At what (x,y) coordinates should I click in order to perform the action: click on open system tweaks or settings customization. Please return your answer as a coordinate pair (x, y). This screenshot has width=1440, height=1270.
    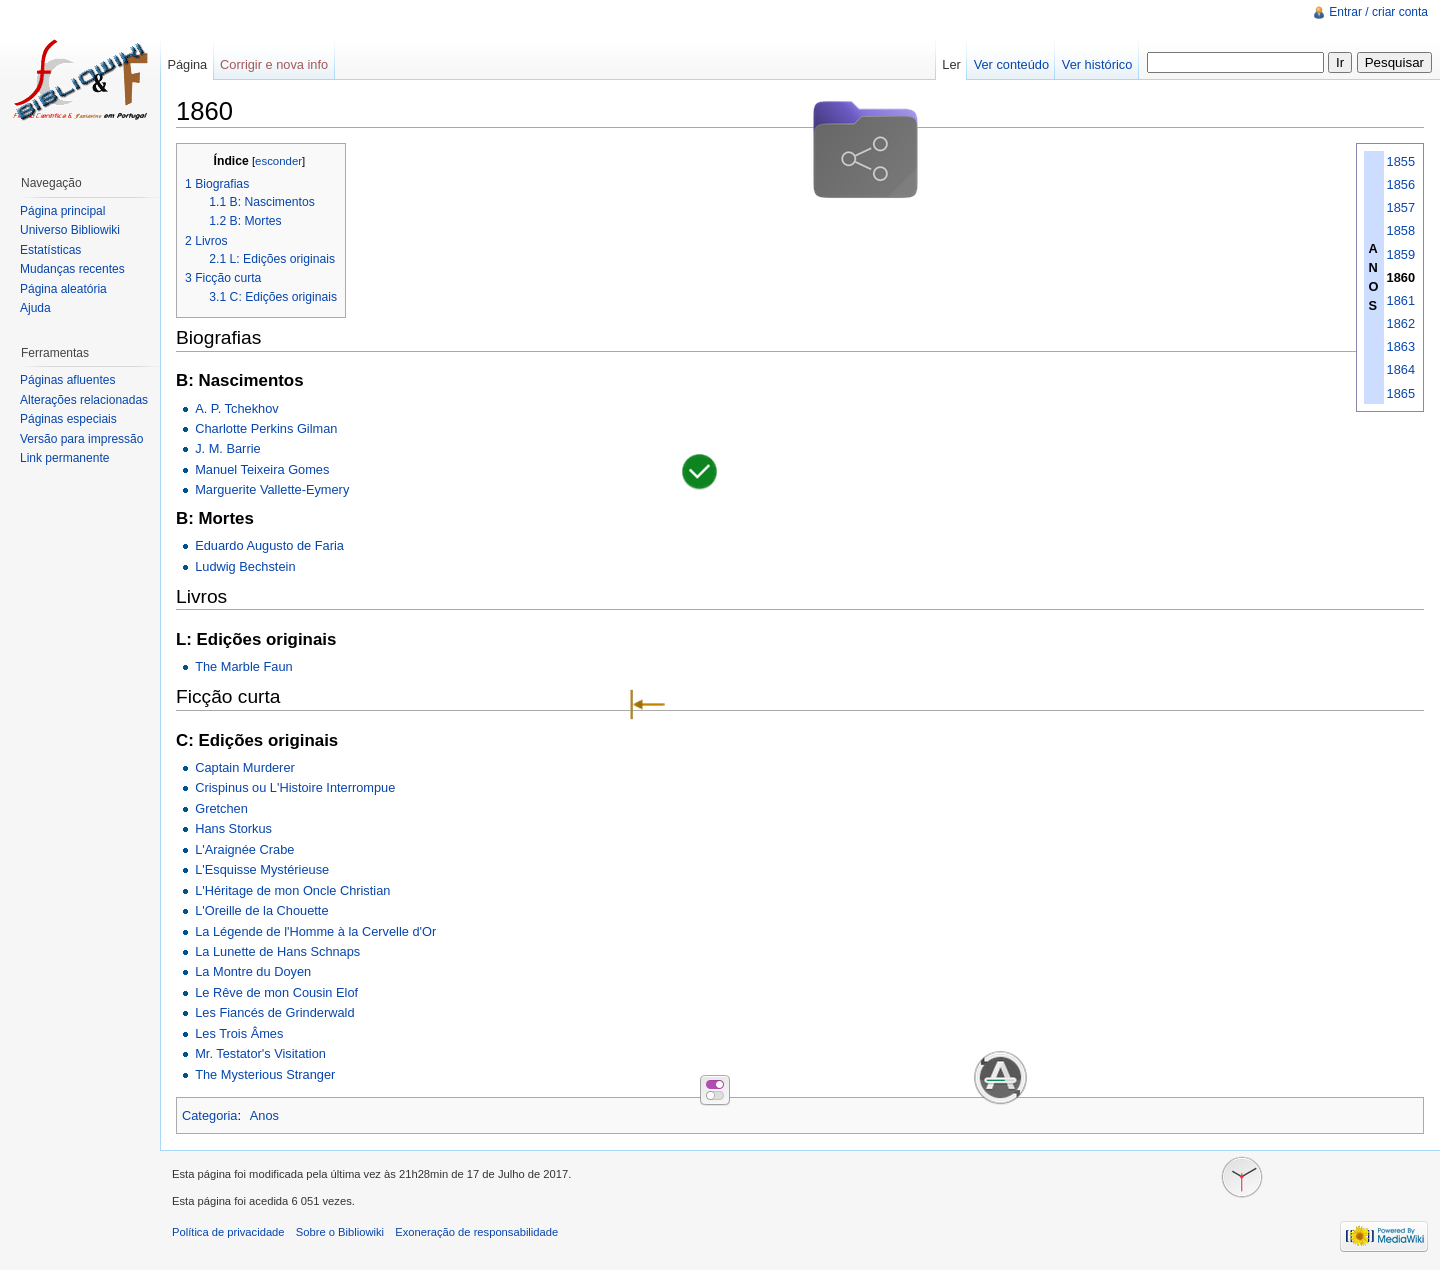
    Looking at the image, I should click on (715, 1090).